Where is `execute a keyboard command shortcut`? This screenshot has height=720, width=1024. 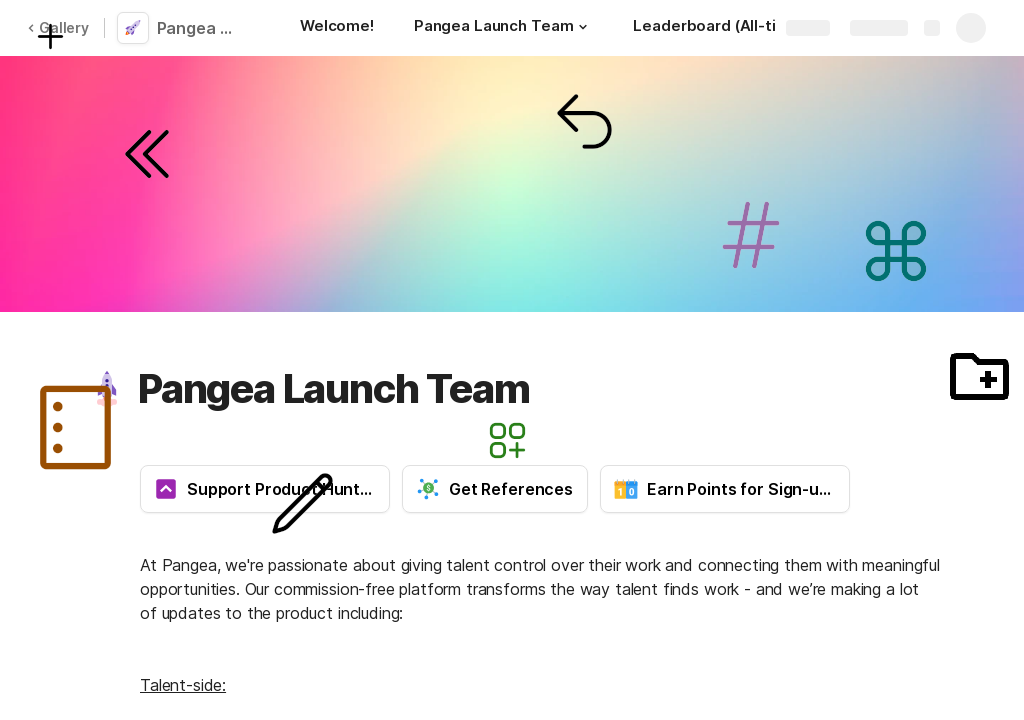
execute a keyboard command shortcut is located at coordinates (896, 251).